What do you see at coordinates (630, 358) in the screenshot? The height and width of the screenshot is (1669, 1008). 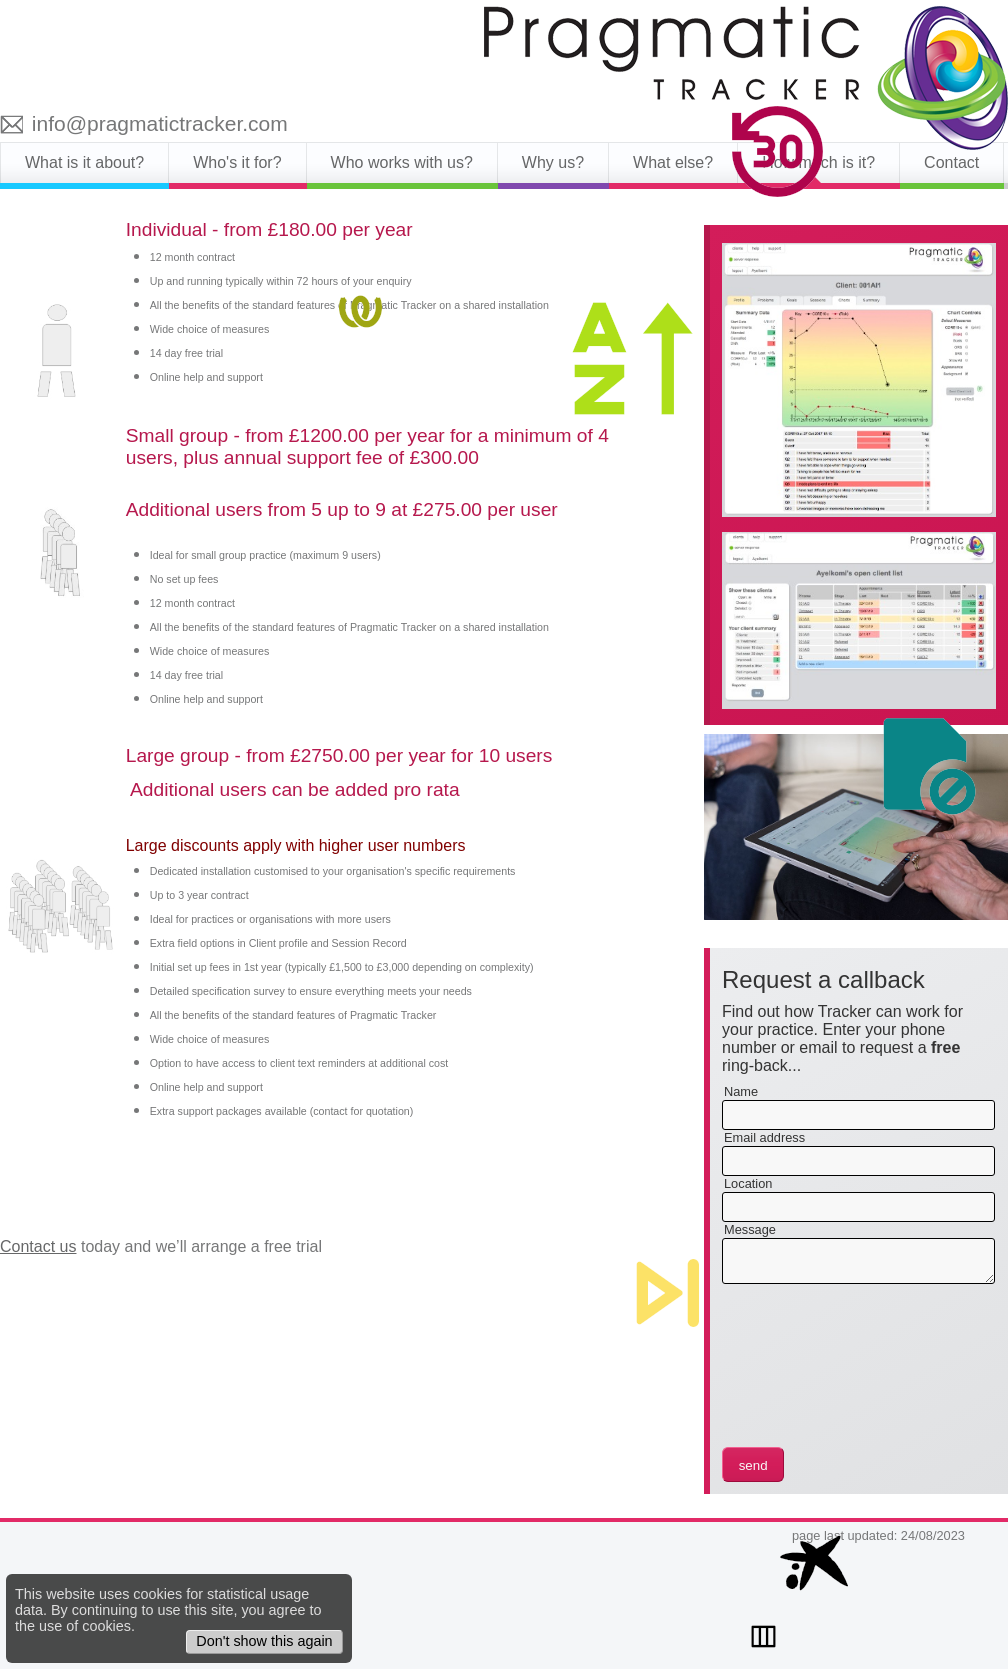 I see `sort items alphabetically in descending order (Z to A)` at bounding box center [630, 358].